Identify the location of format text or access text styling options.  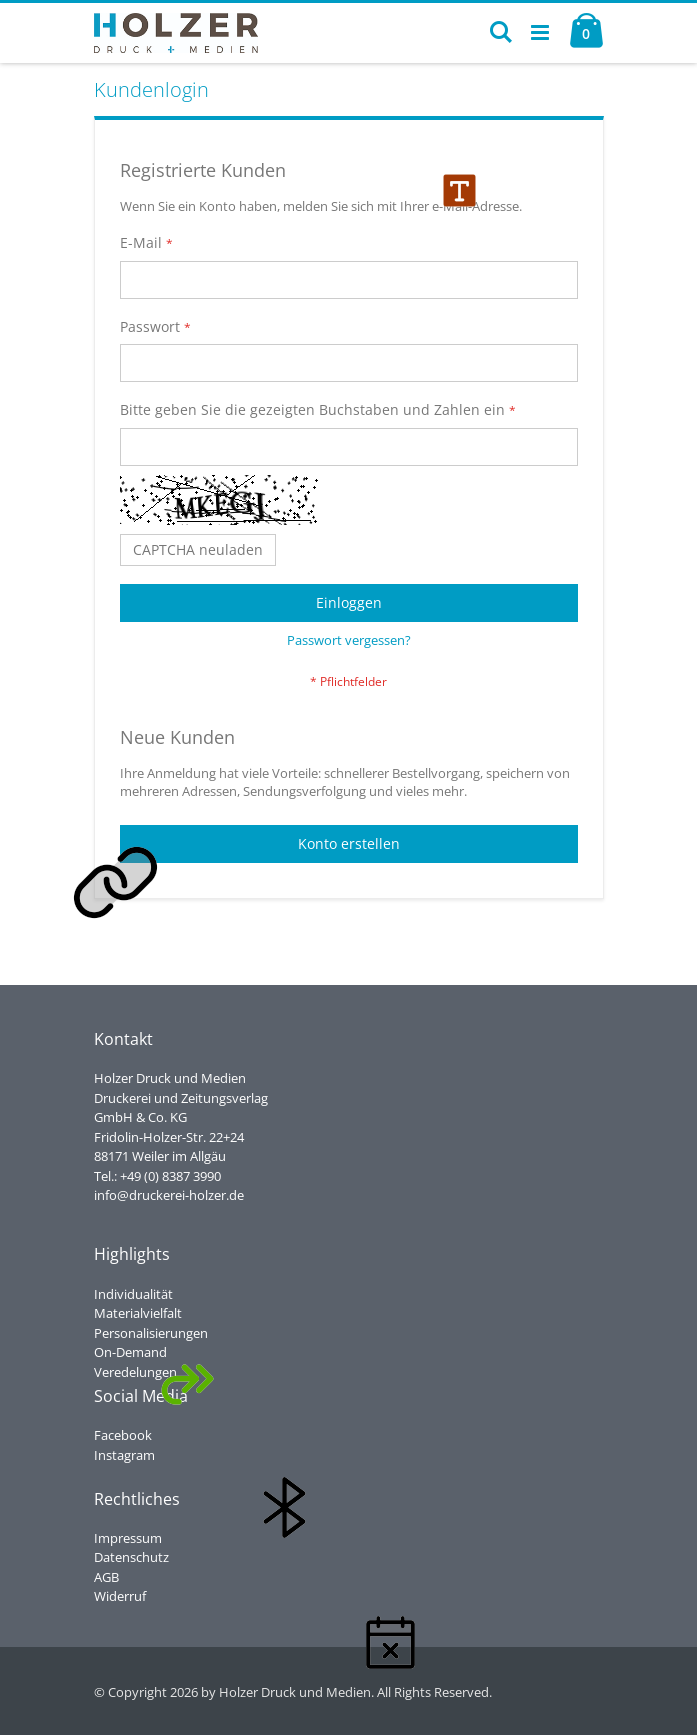
(459, 190).